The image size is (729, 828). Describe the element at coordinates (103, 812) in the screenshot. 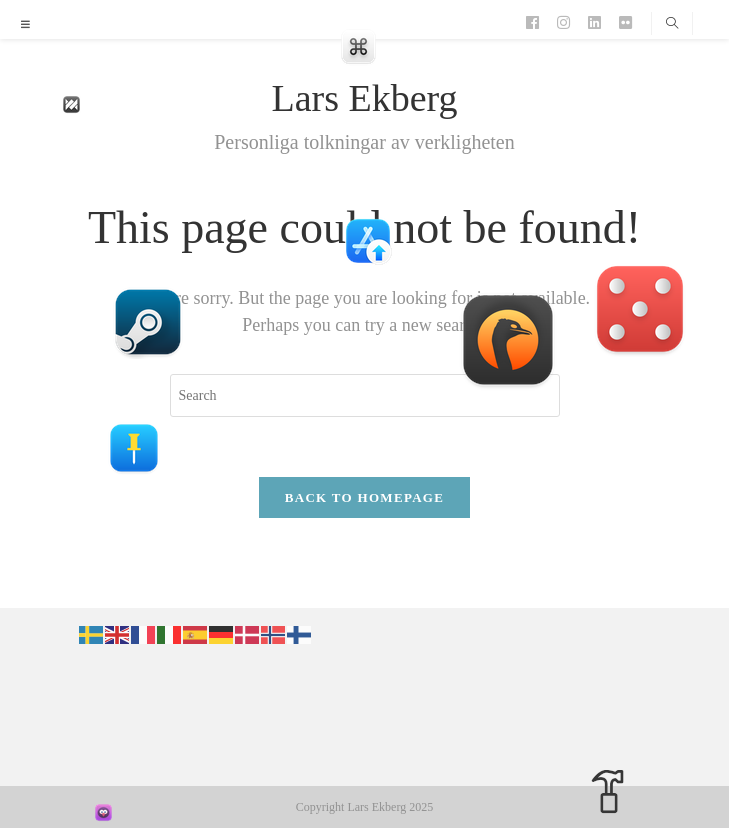

I see `open cawbird twitter client` at that location.